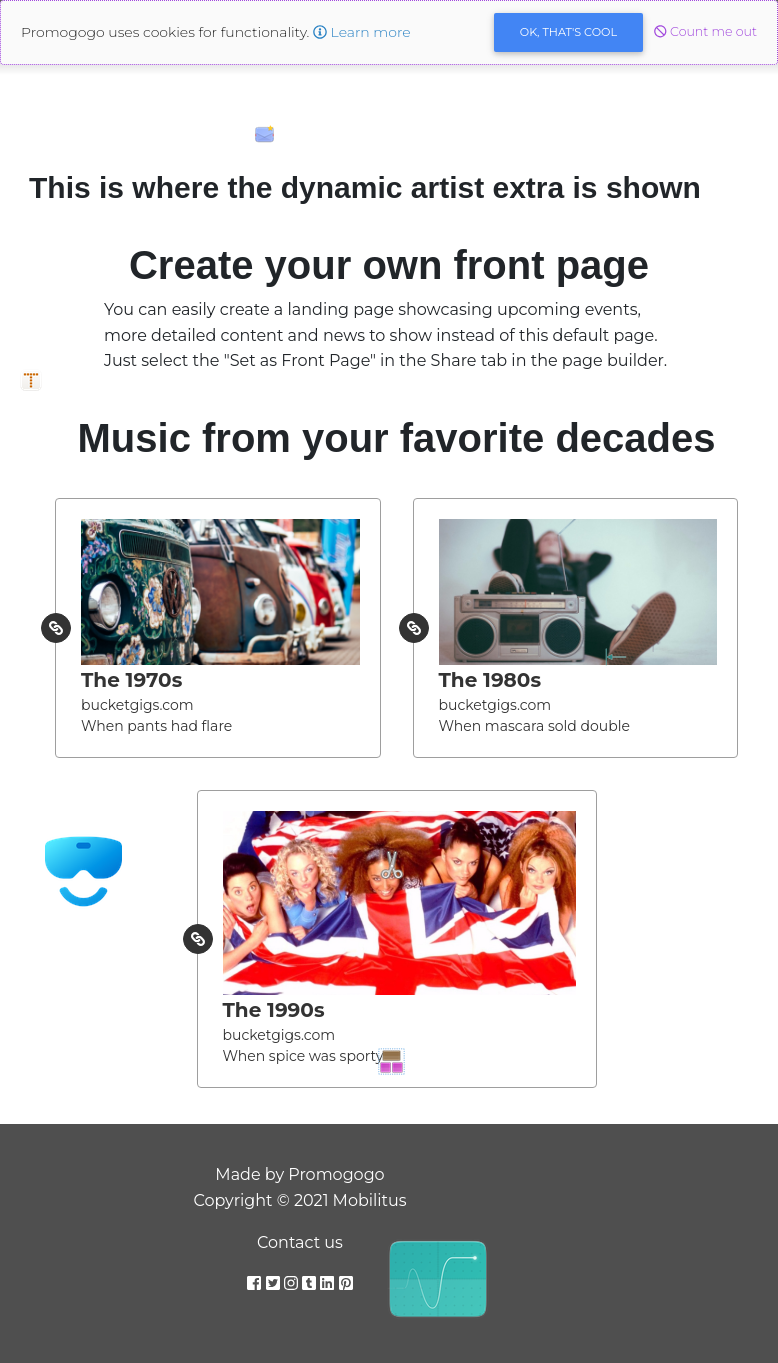 The height and width of the screenshot is (1363, 778). I want to click on open psensor temperature monitoring app, so click(438, 1279).